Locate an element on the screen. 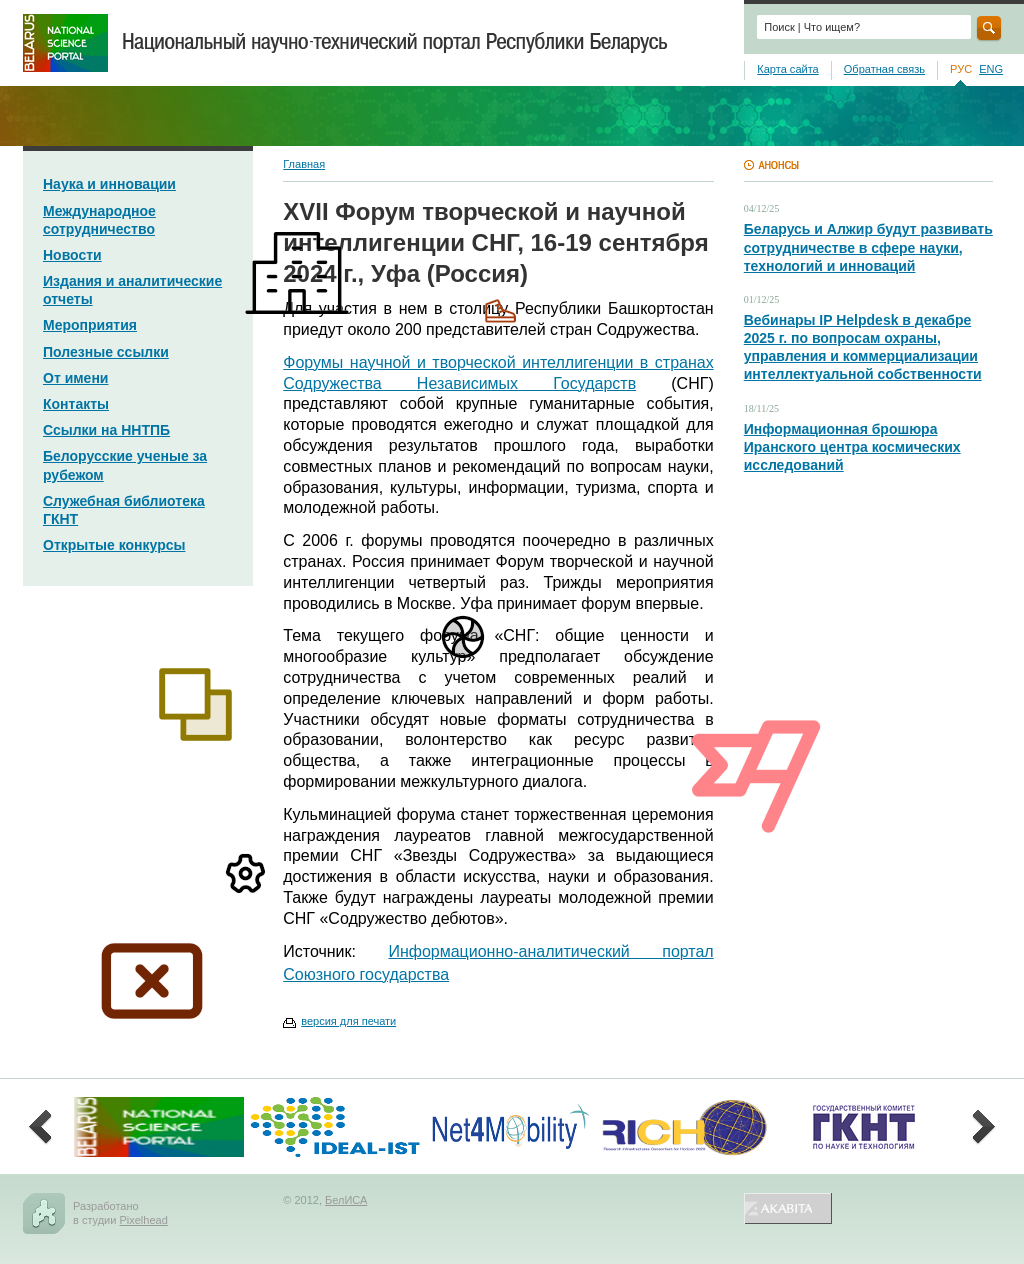 This screenshot has height=1264, width=1024. access app settings is located at coordinates (245, 873).